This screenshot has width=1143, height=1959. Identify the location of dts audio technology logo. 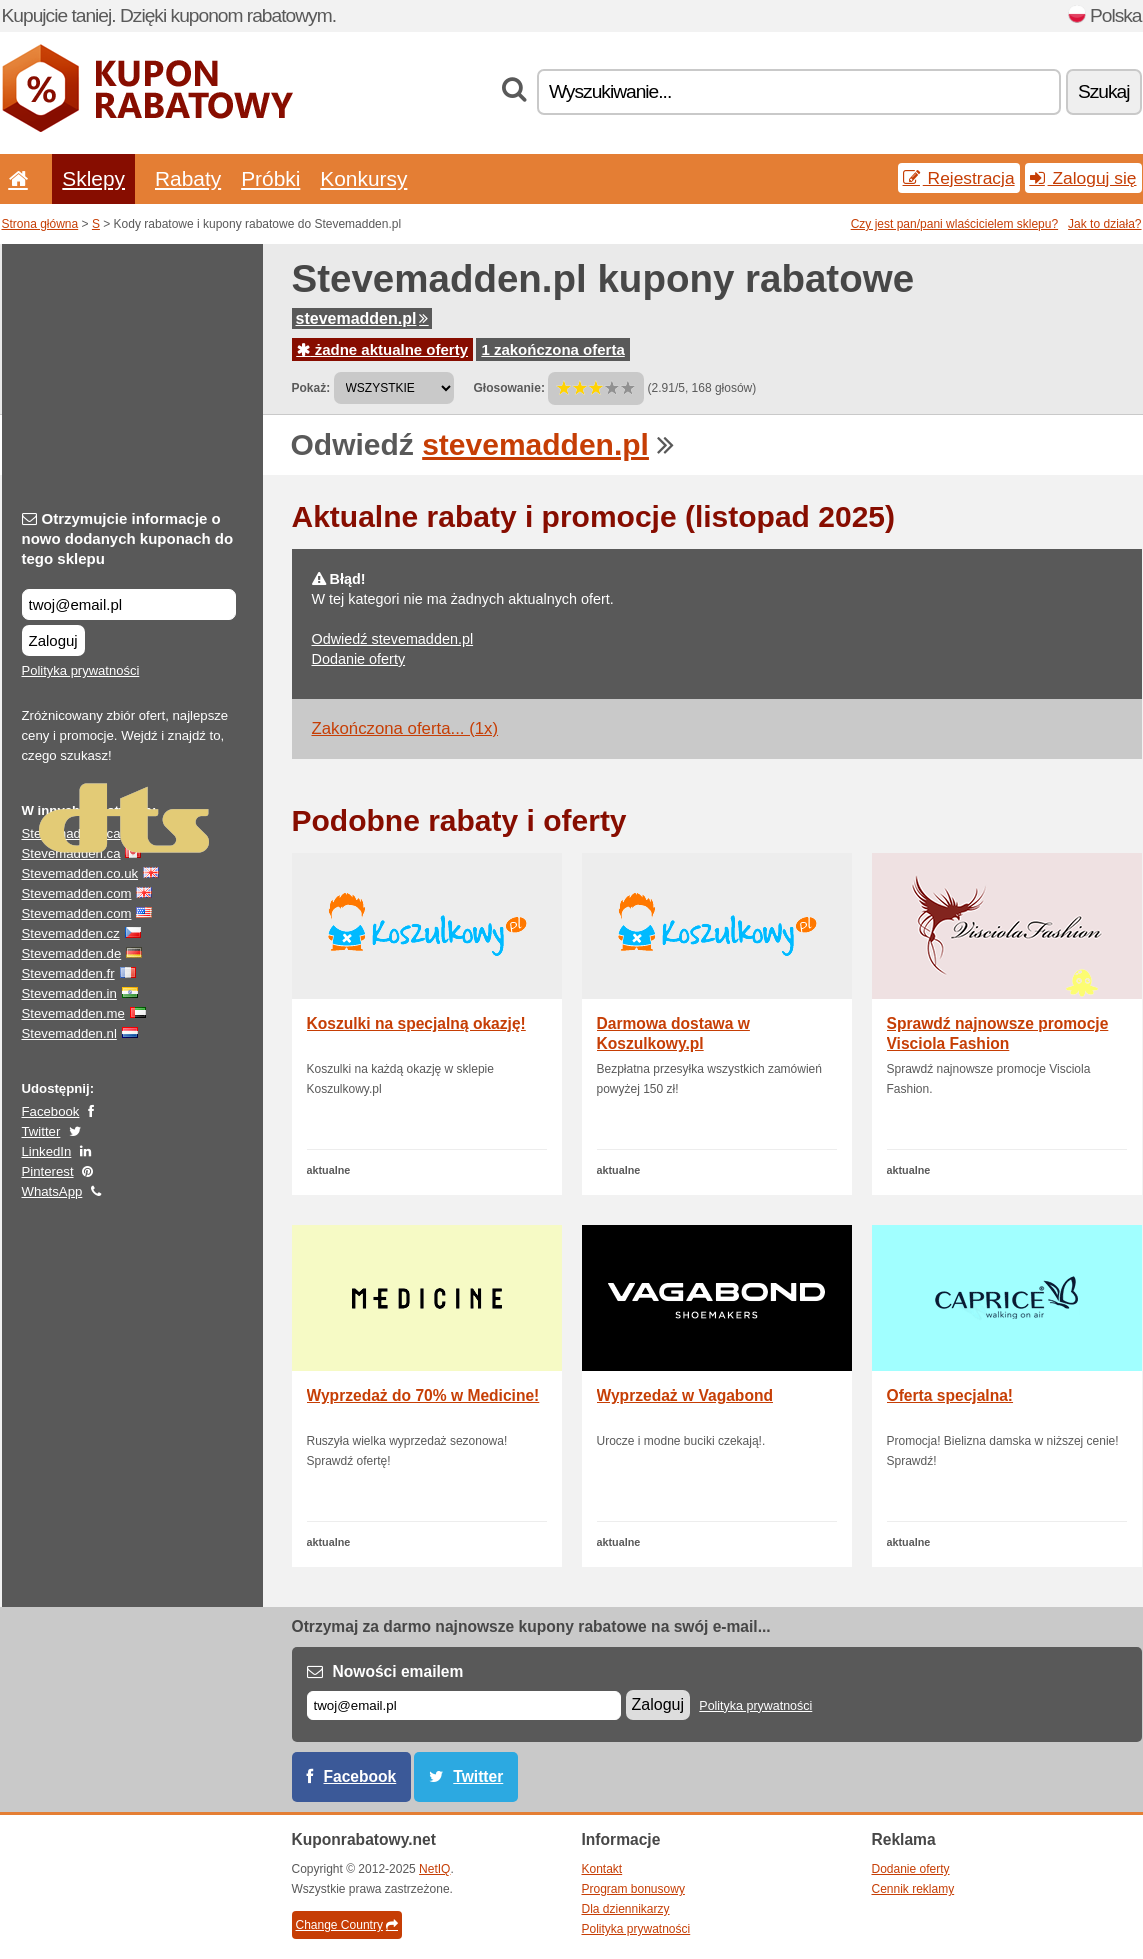
(124, 818).